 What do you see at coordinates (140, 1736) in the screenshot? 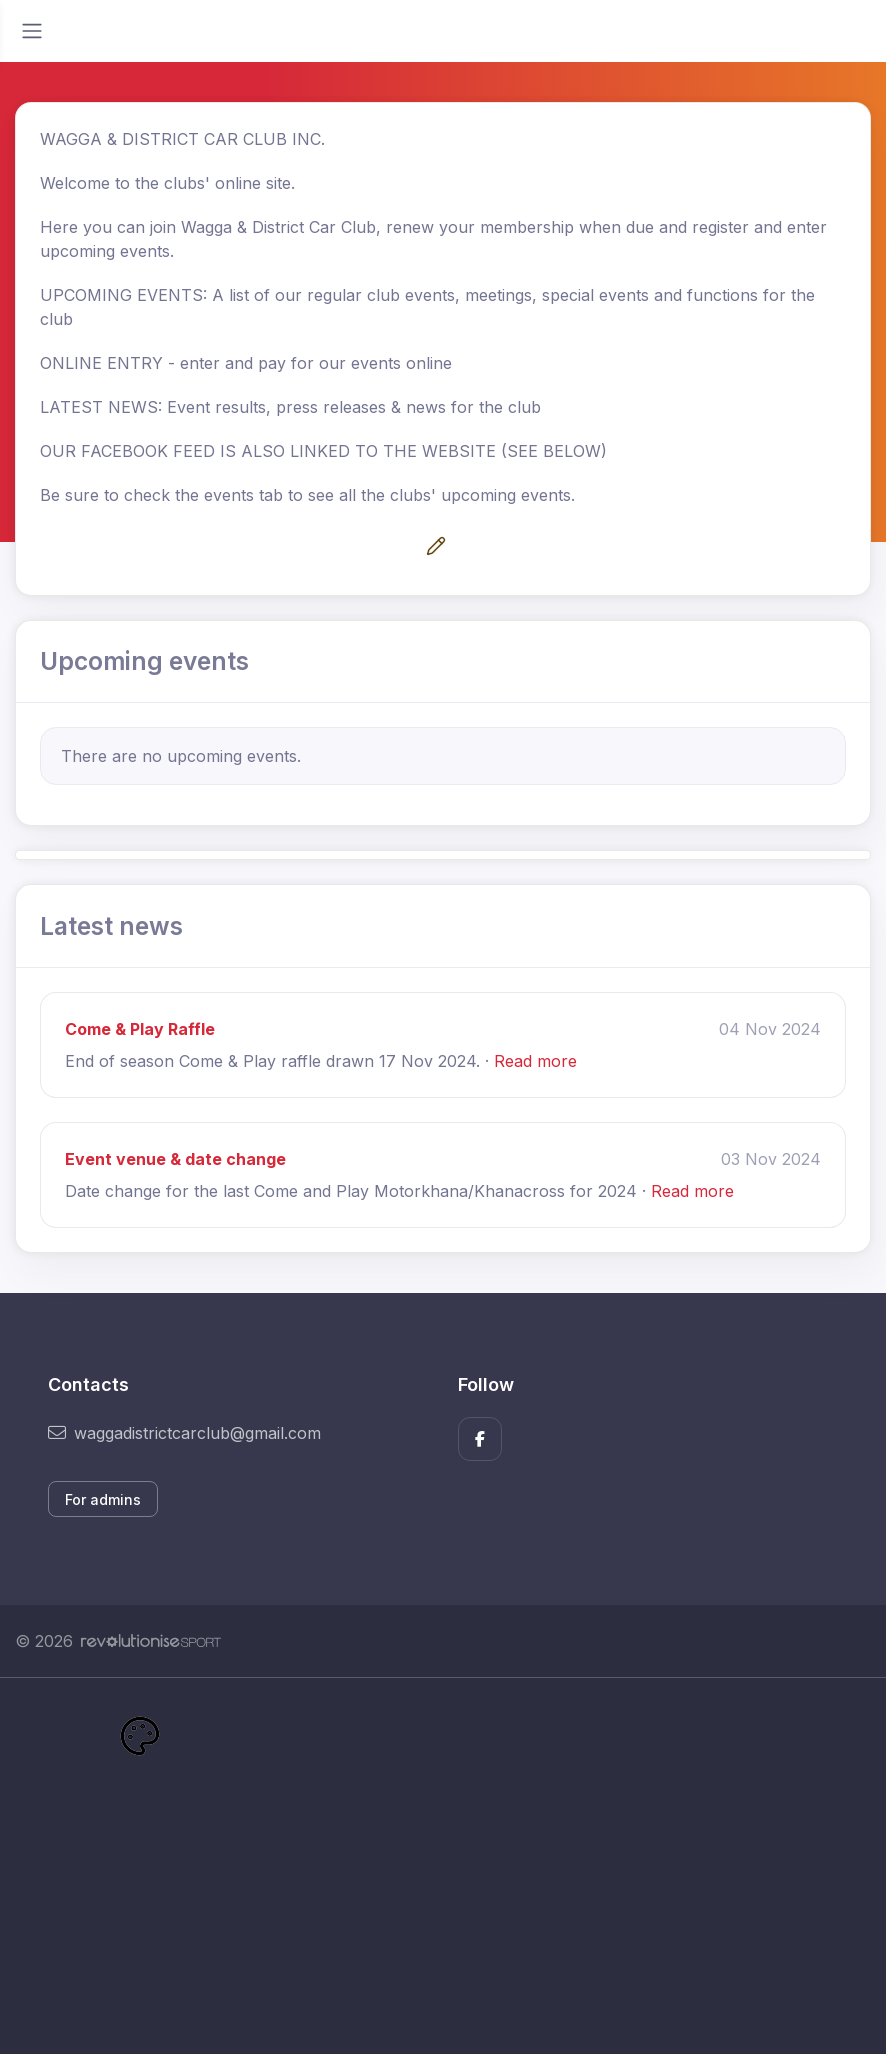
I see `access color or theme settings` at bounding box center [140, 1736].